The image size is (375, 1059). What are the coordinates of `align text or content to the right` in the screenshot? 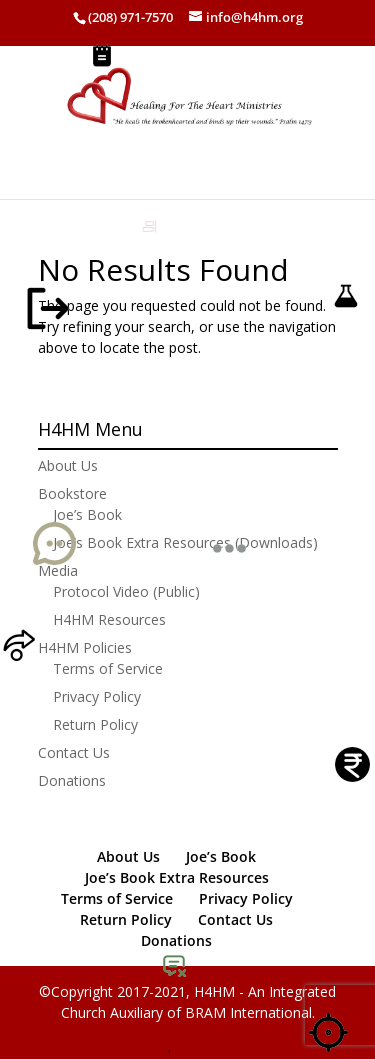 It's located at (149, 226).